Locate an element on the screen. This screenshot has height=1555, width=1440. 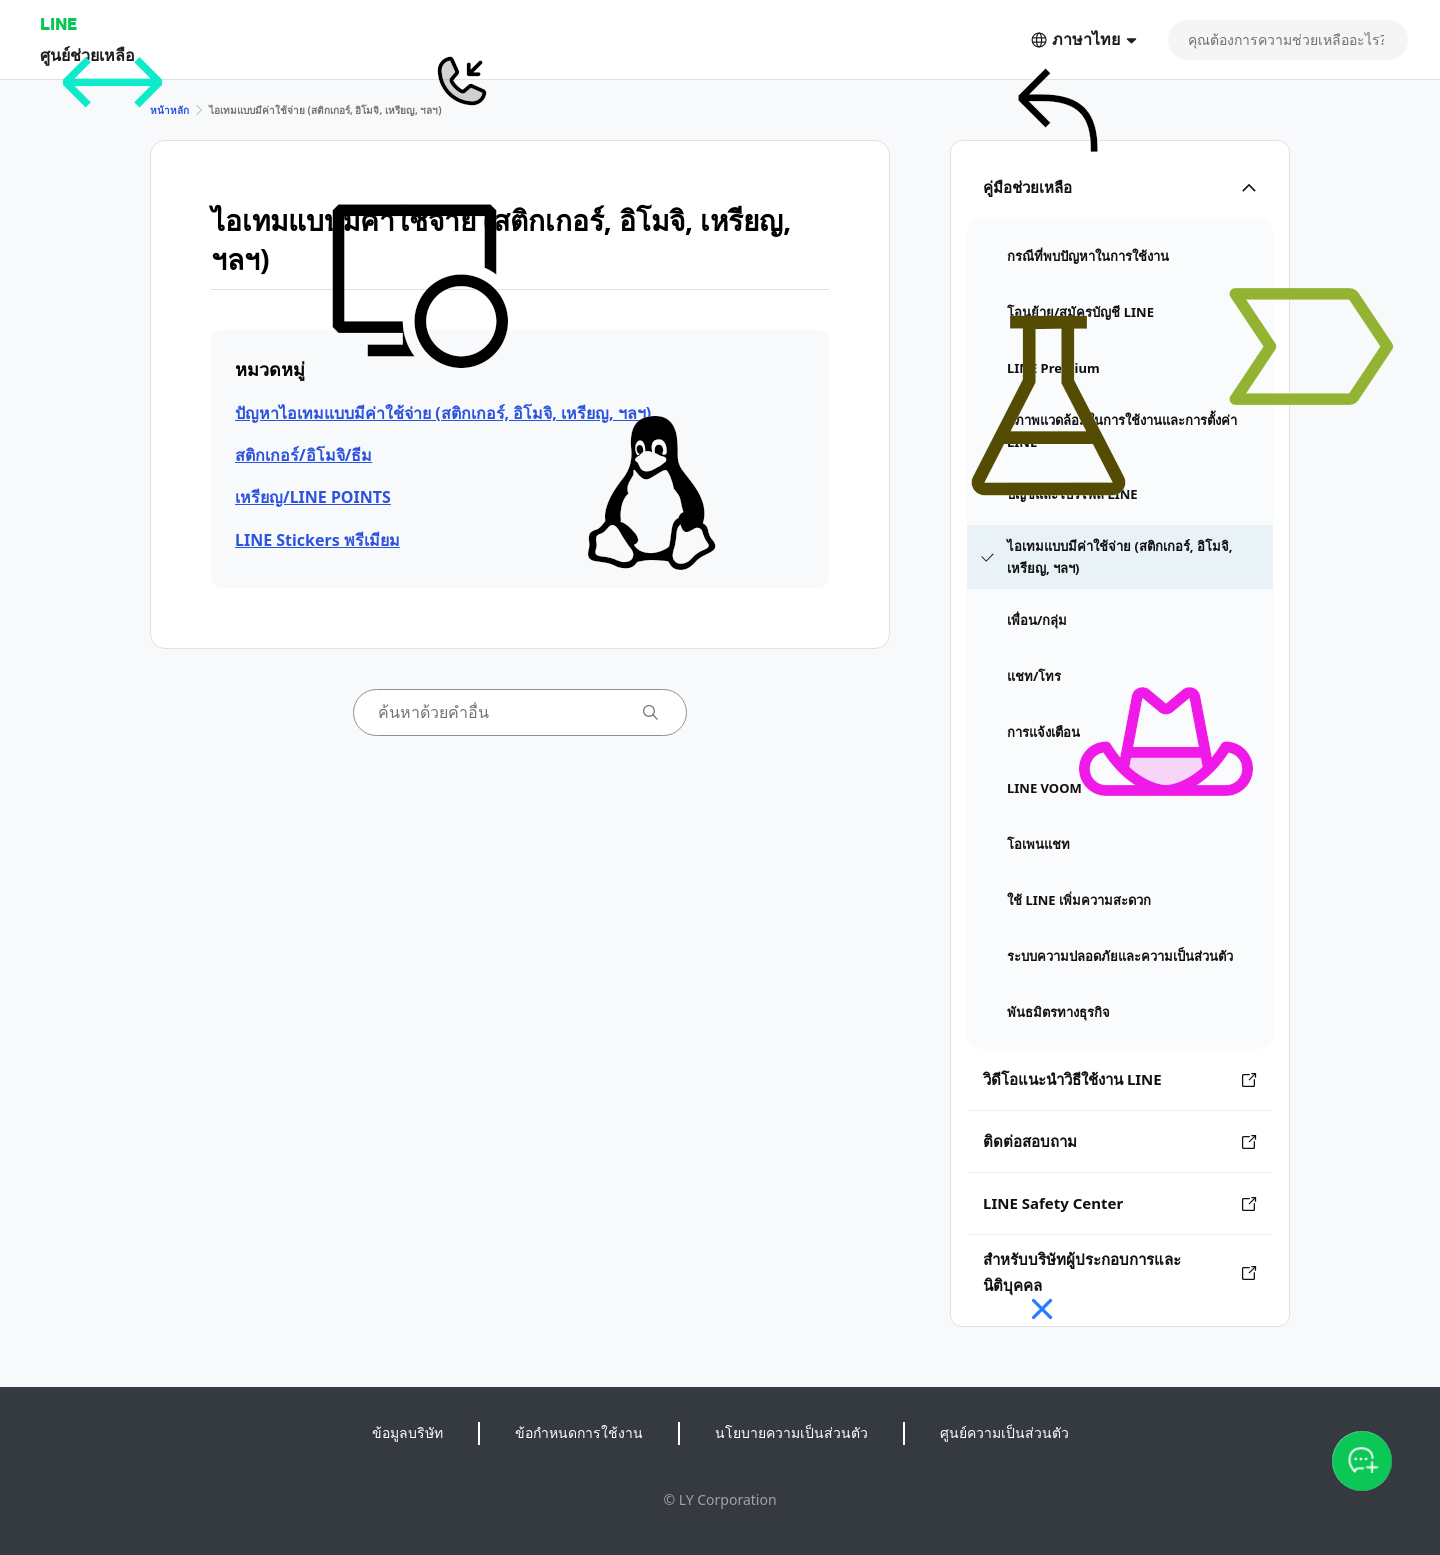
incoming call notification is located at coordinates (463, 80).